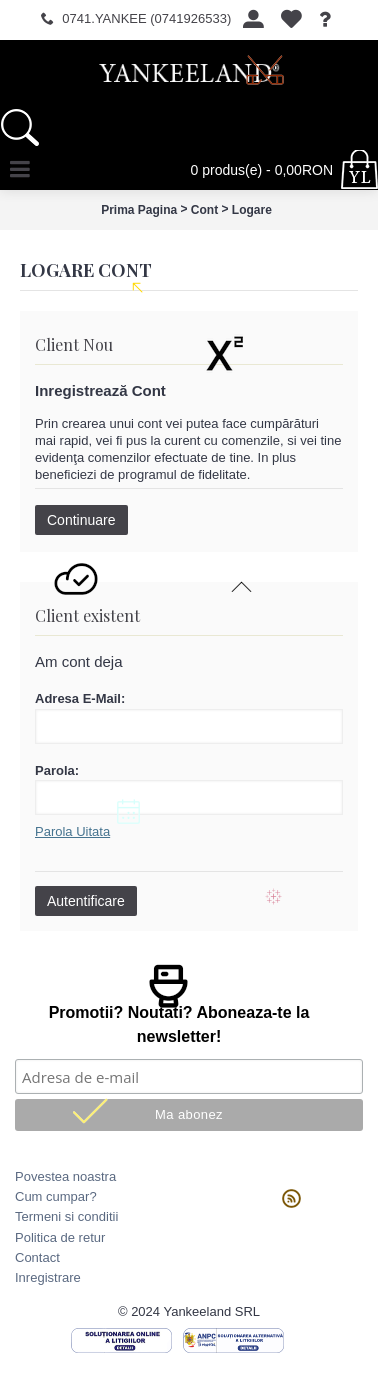  Describe the element at coordinates (241, 592) in the screenshot. I see `collapse or minimize a section` at that location.